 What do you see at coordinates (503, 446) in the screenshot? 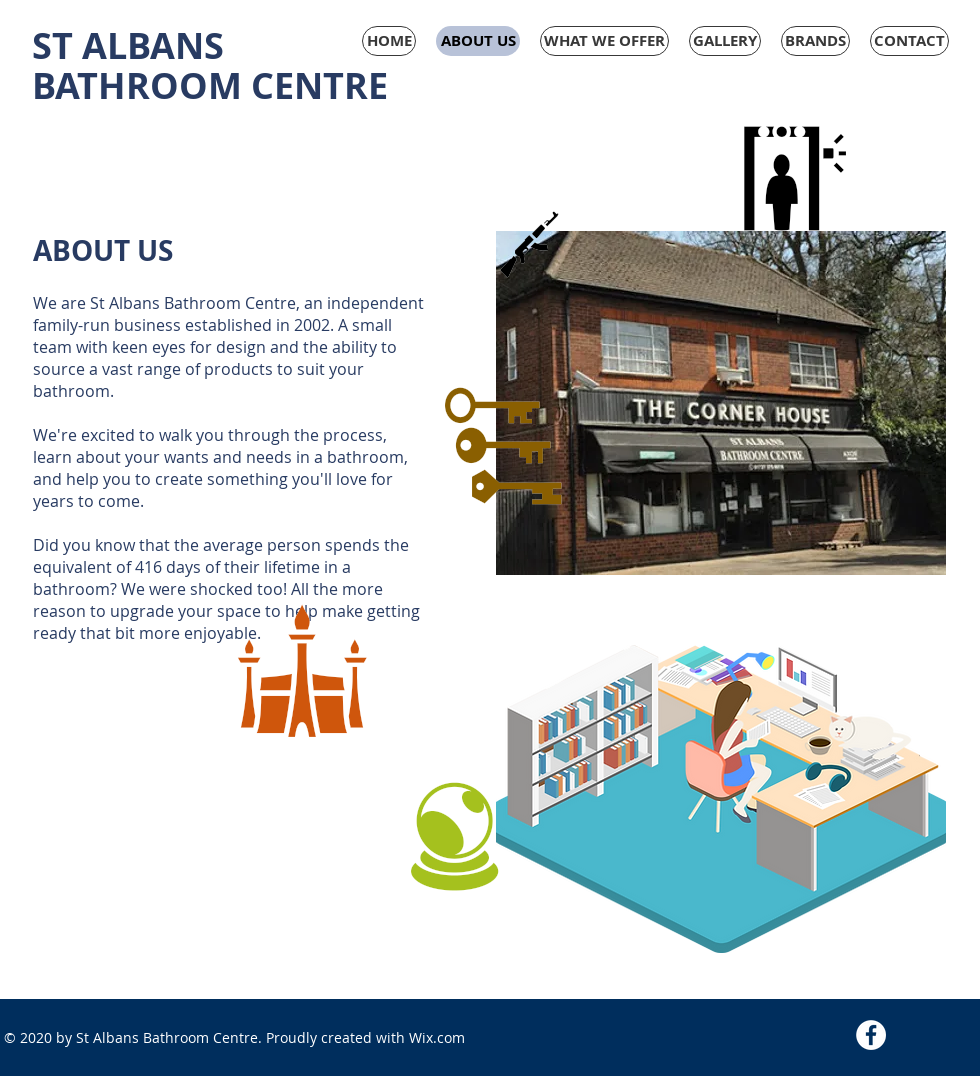
I see `view your collection of keys or access credentials` at bounding box center [503, 446].